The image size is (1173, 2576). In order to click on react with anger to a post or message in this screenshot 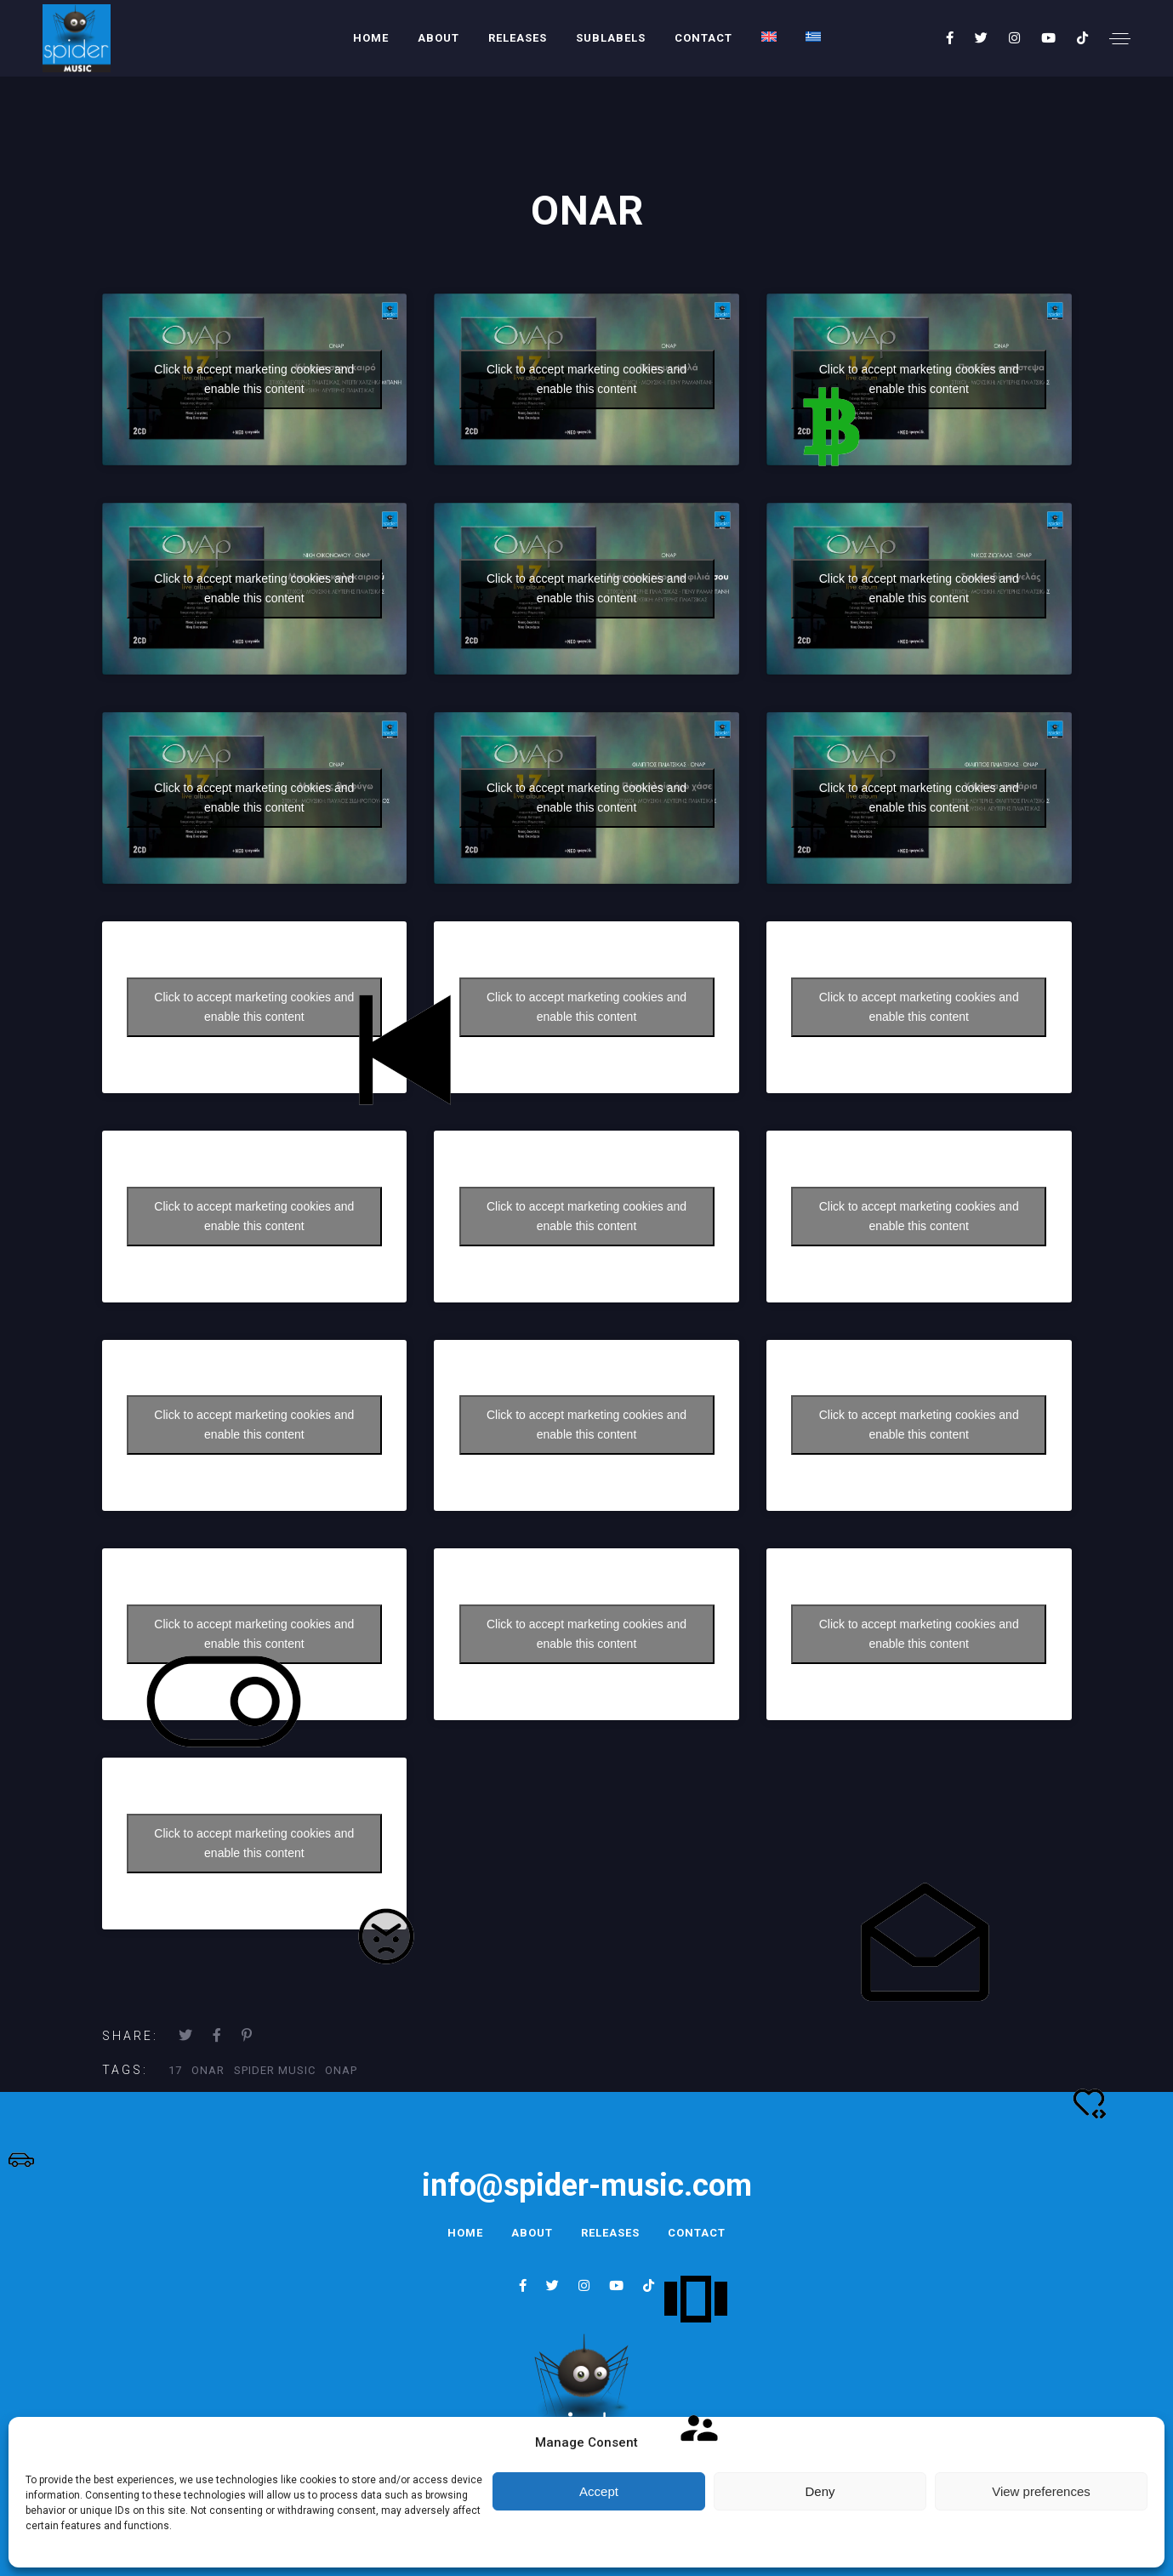, I will do `click(386, 1936)`.